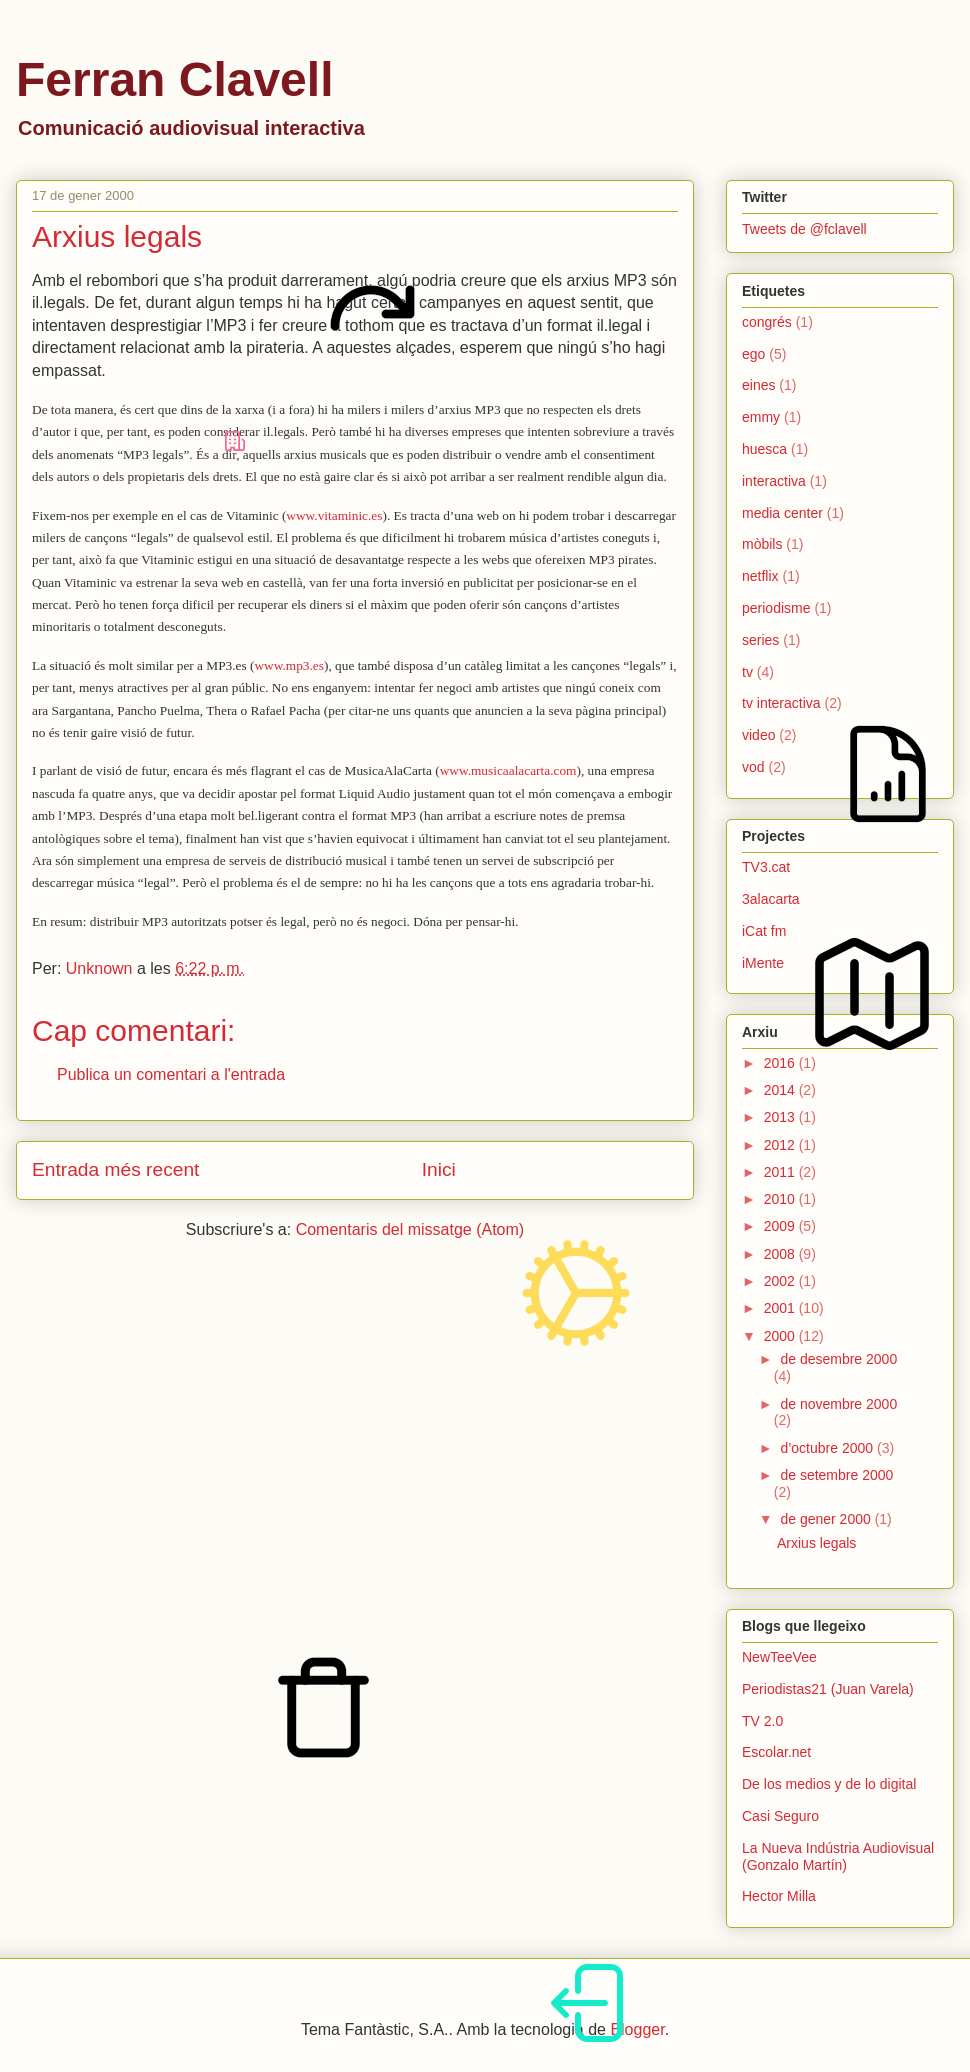 Image resolution: width=970 pixels, height=2072 pixels. Describe the element at coordinates (576, 1293) in the screenshot. I see `access settings or preferences` at that location.